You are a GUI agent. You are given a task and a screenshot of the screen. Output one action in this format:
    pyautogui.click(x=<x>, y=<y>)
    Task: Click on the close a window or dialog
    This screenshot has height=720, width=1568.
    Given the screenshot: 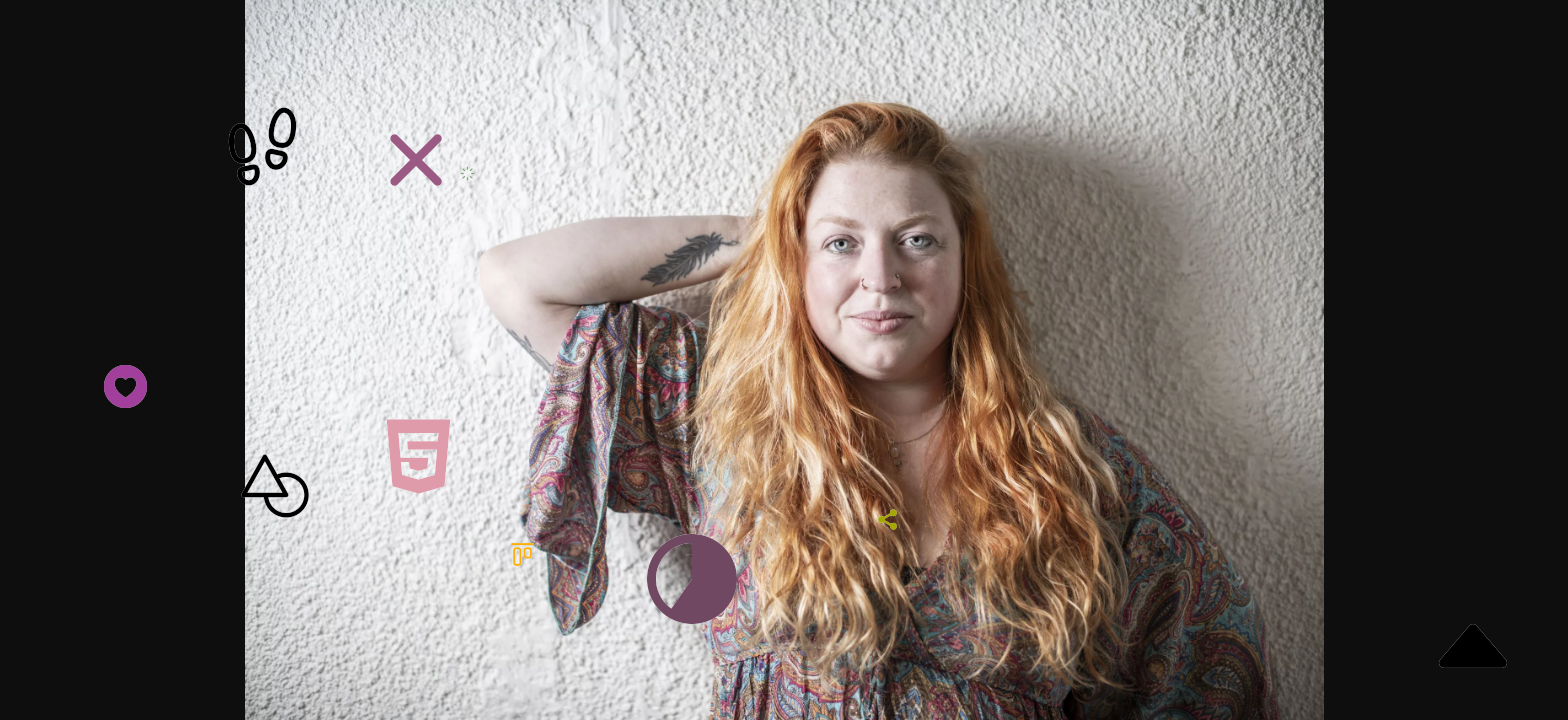 What is the action you would take?
    pyautogui.click(x=416, y=160)
    